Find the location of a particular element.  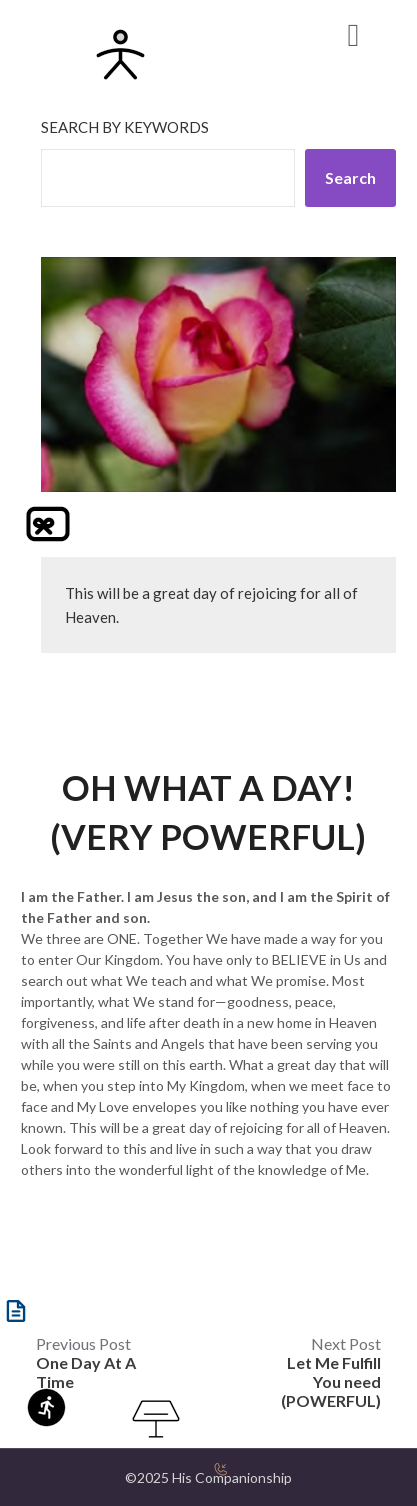

view document or text file is located at coordinates (16, 1311).